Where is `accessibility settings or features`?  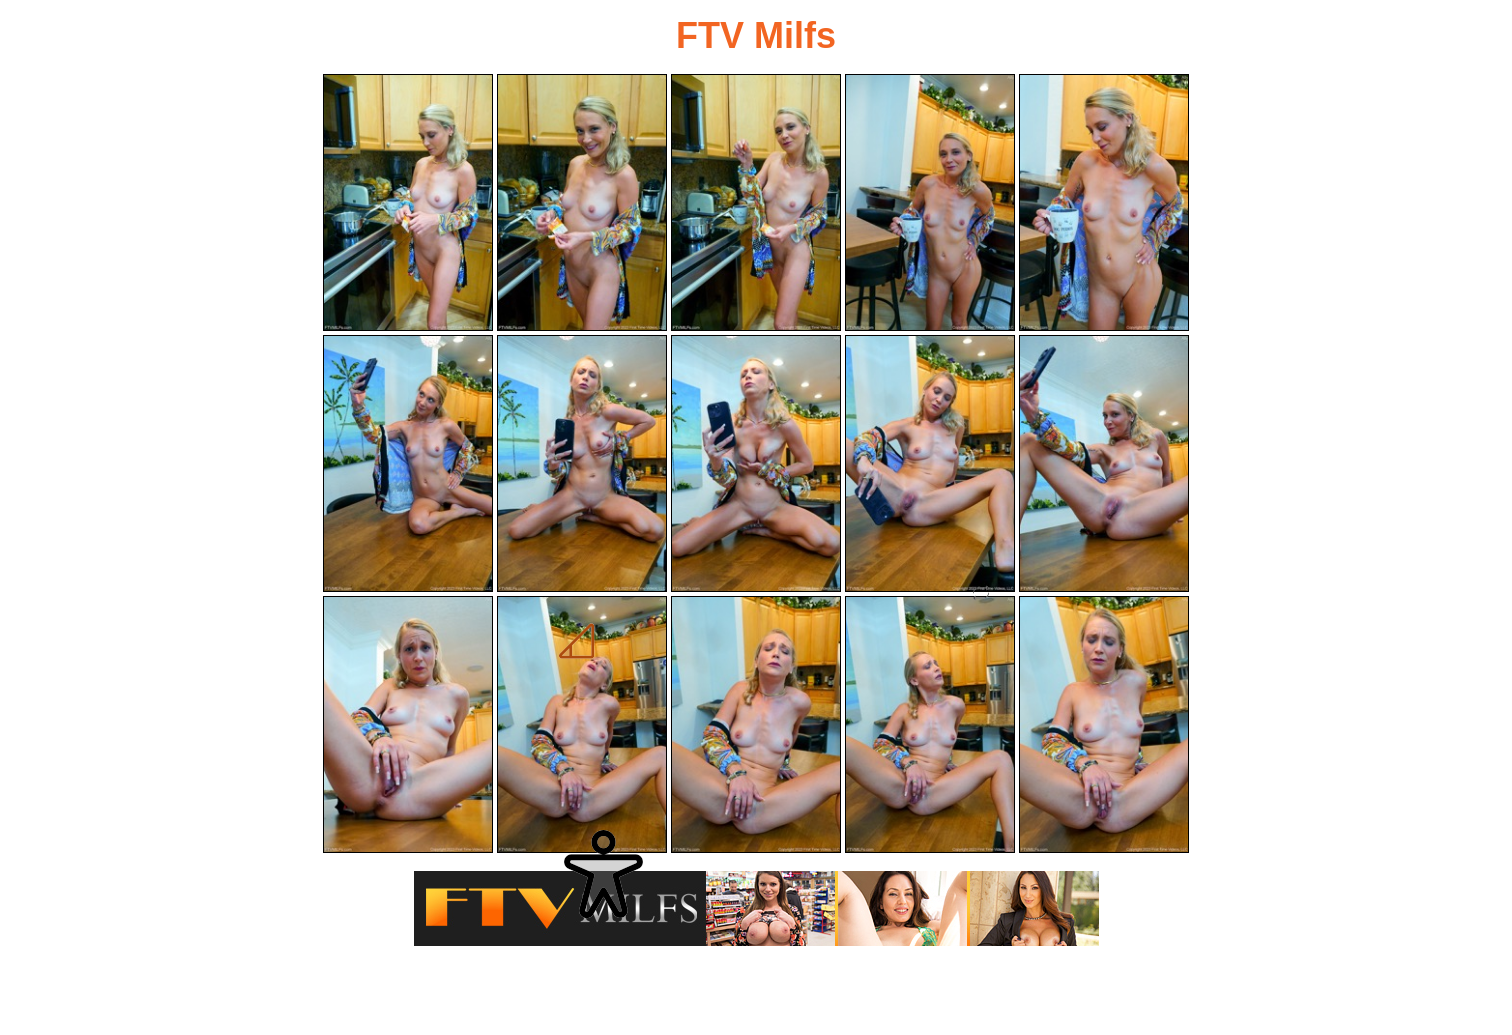
accessibility settings or features is located at coordinates (603, 875).